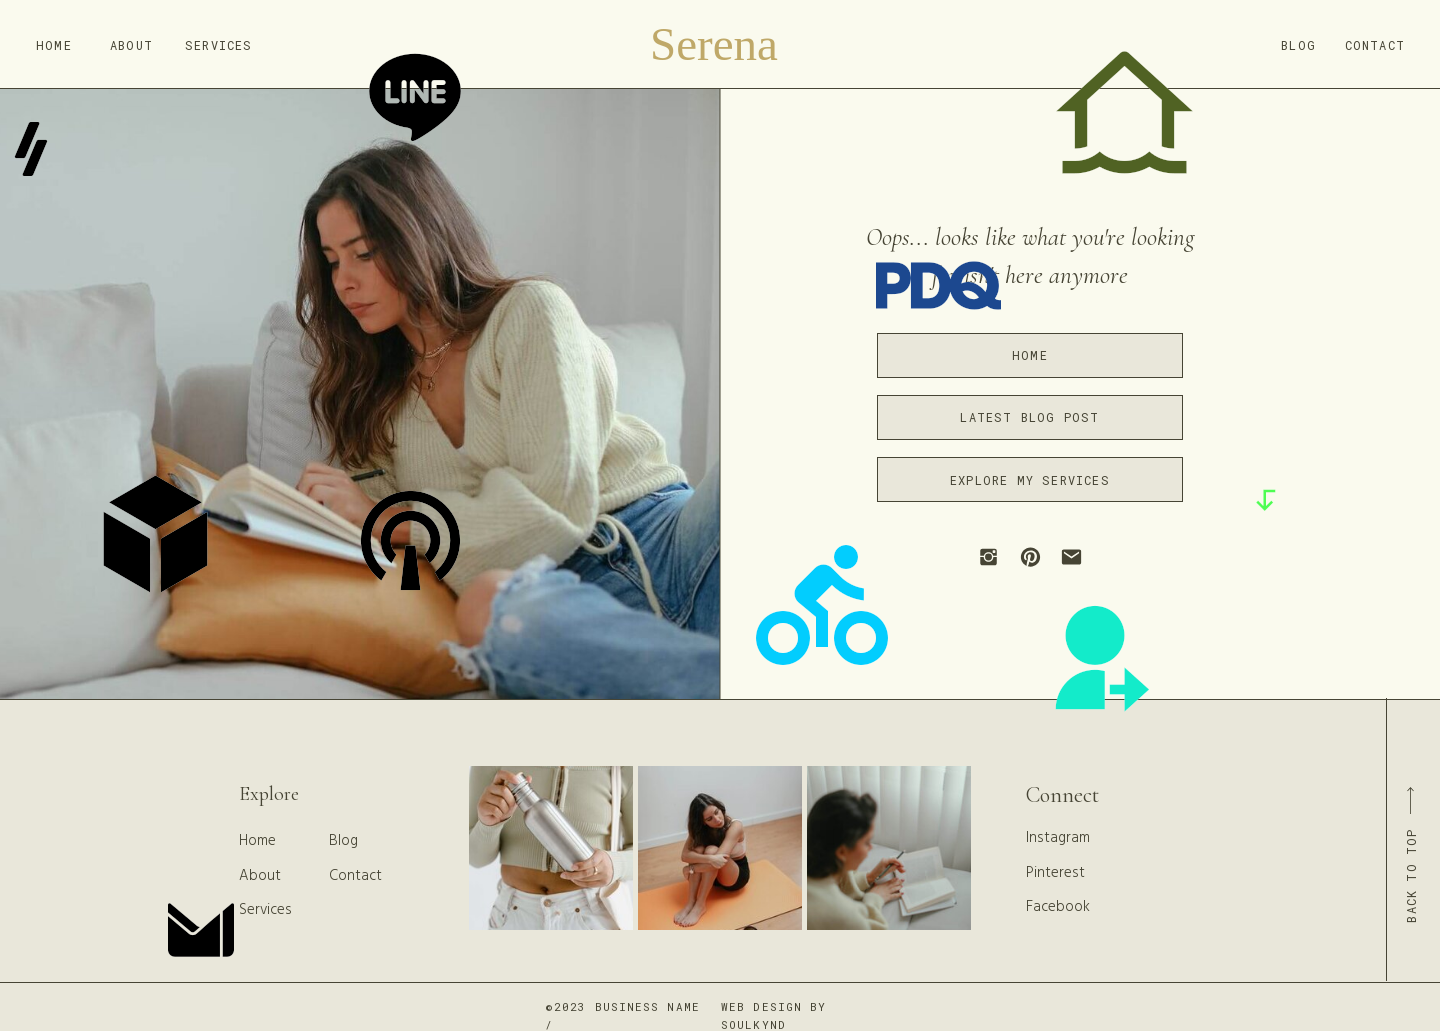 The image size is (1440, 1031). What do you see at coordinates (822, 611) in the screenshot?
I see `access cycling or bike route directions` at bounding box center [822, 611].